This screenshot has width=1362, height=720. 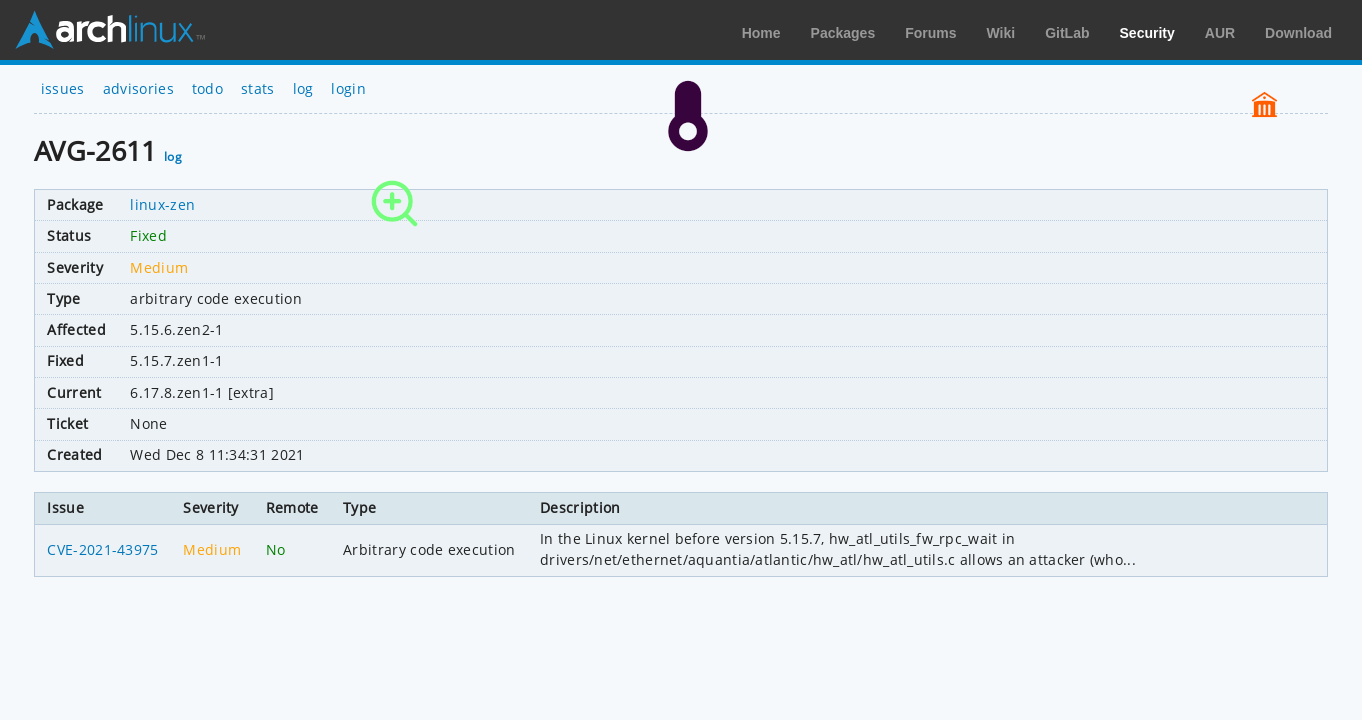 What do you see at coordinates (1264, 104) in the screenshot?
I see `access library or archives` at bounding box center [1264, 104].